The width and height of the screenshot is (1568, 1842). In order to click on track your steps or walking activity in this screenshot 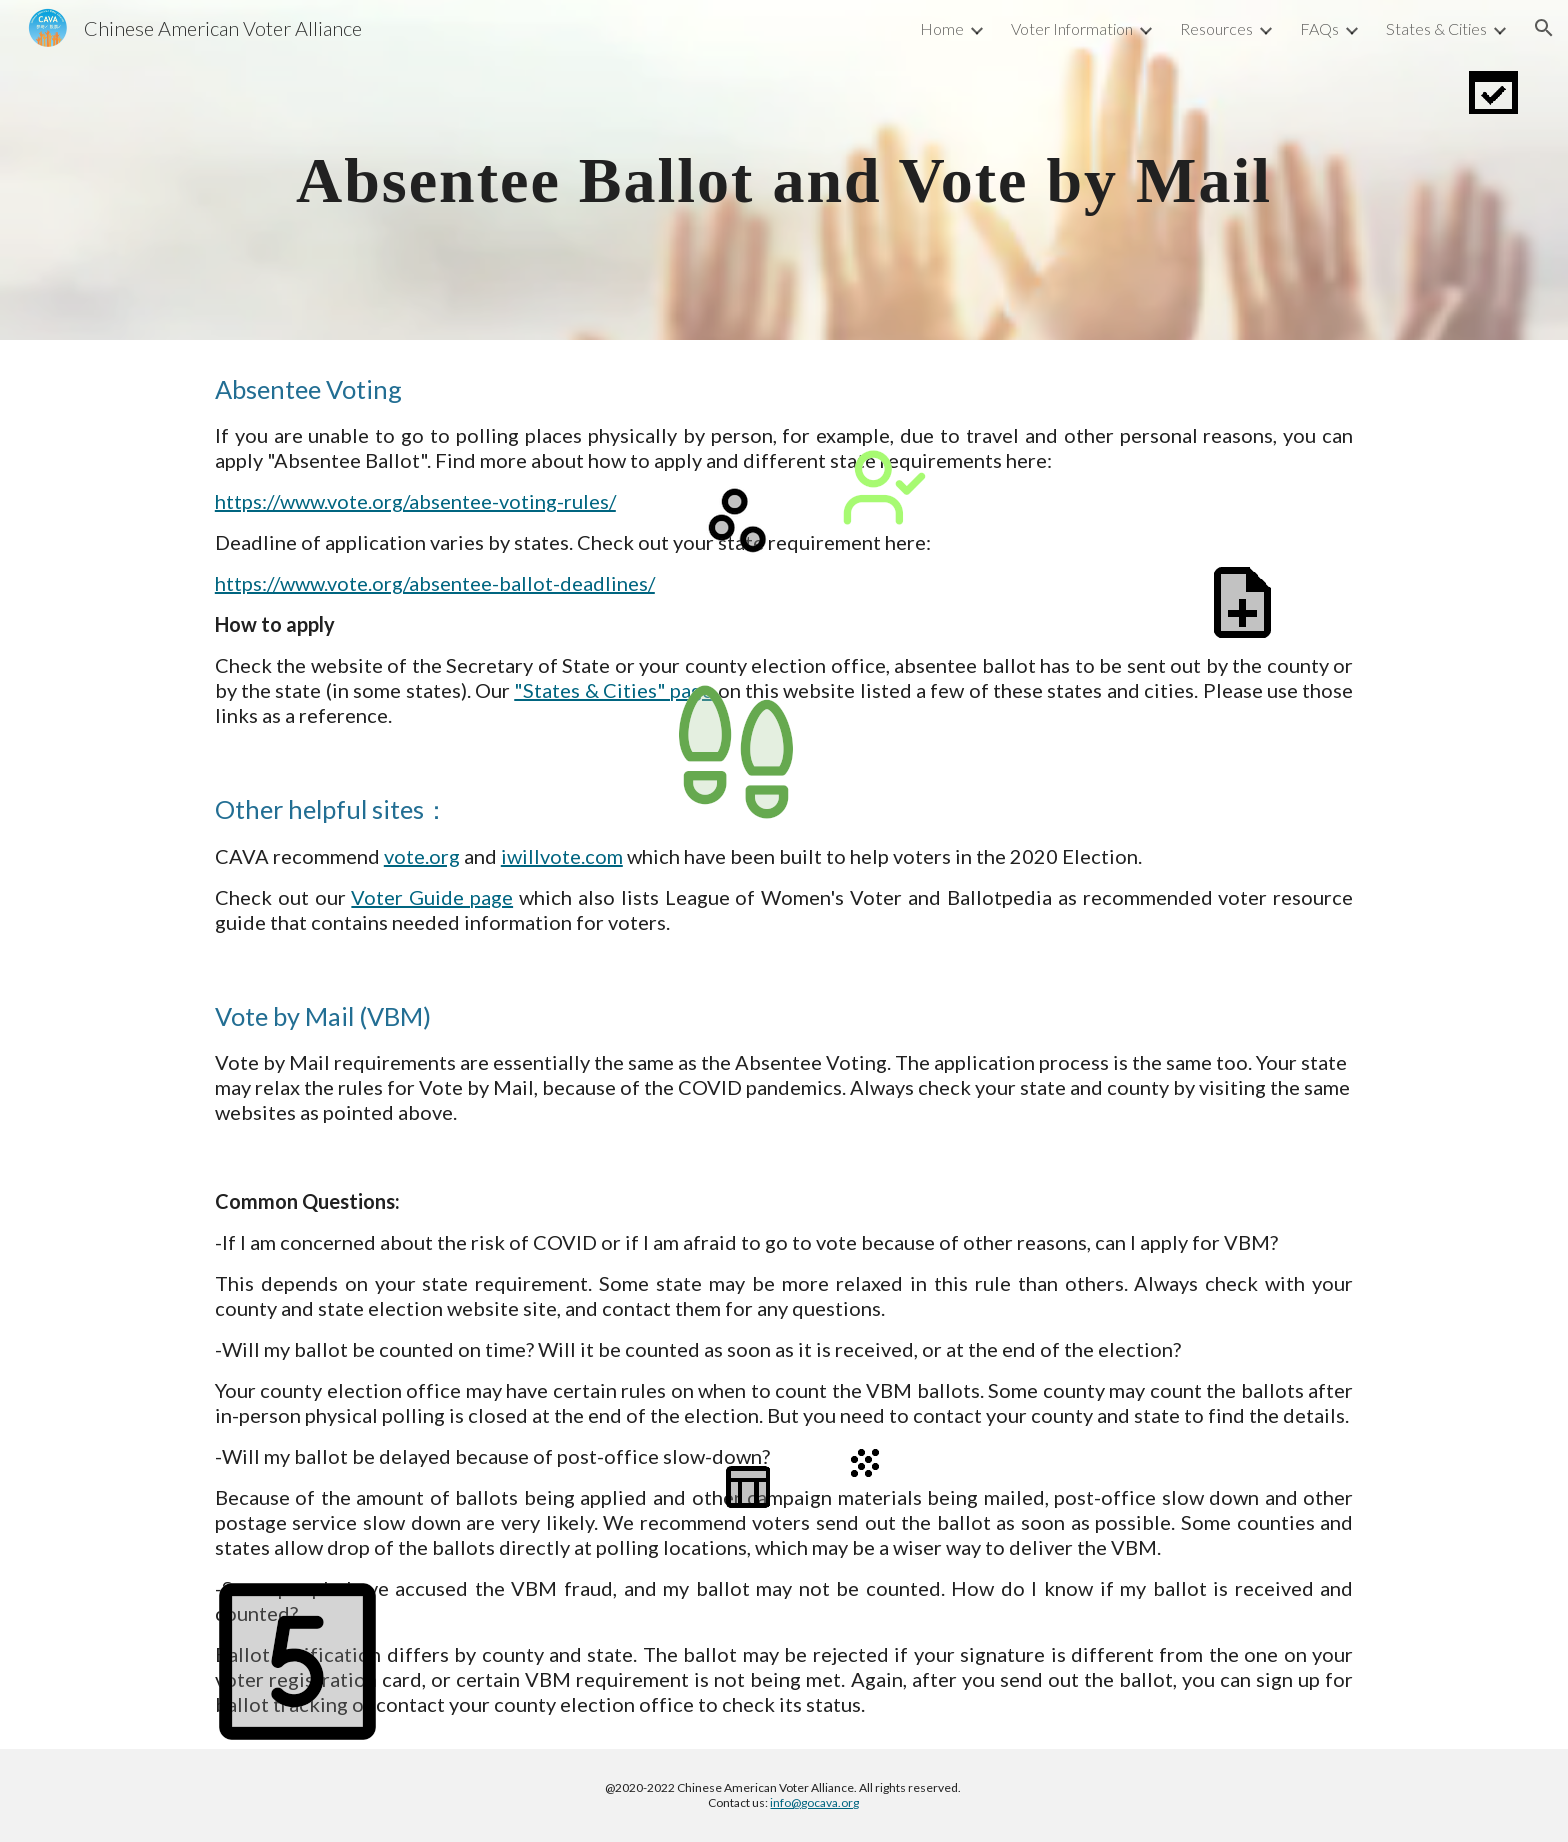, I will do `click(736, 752)`.